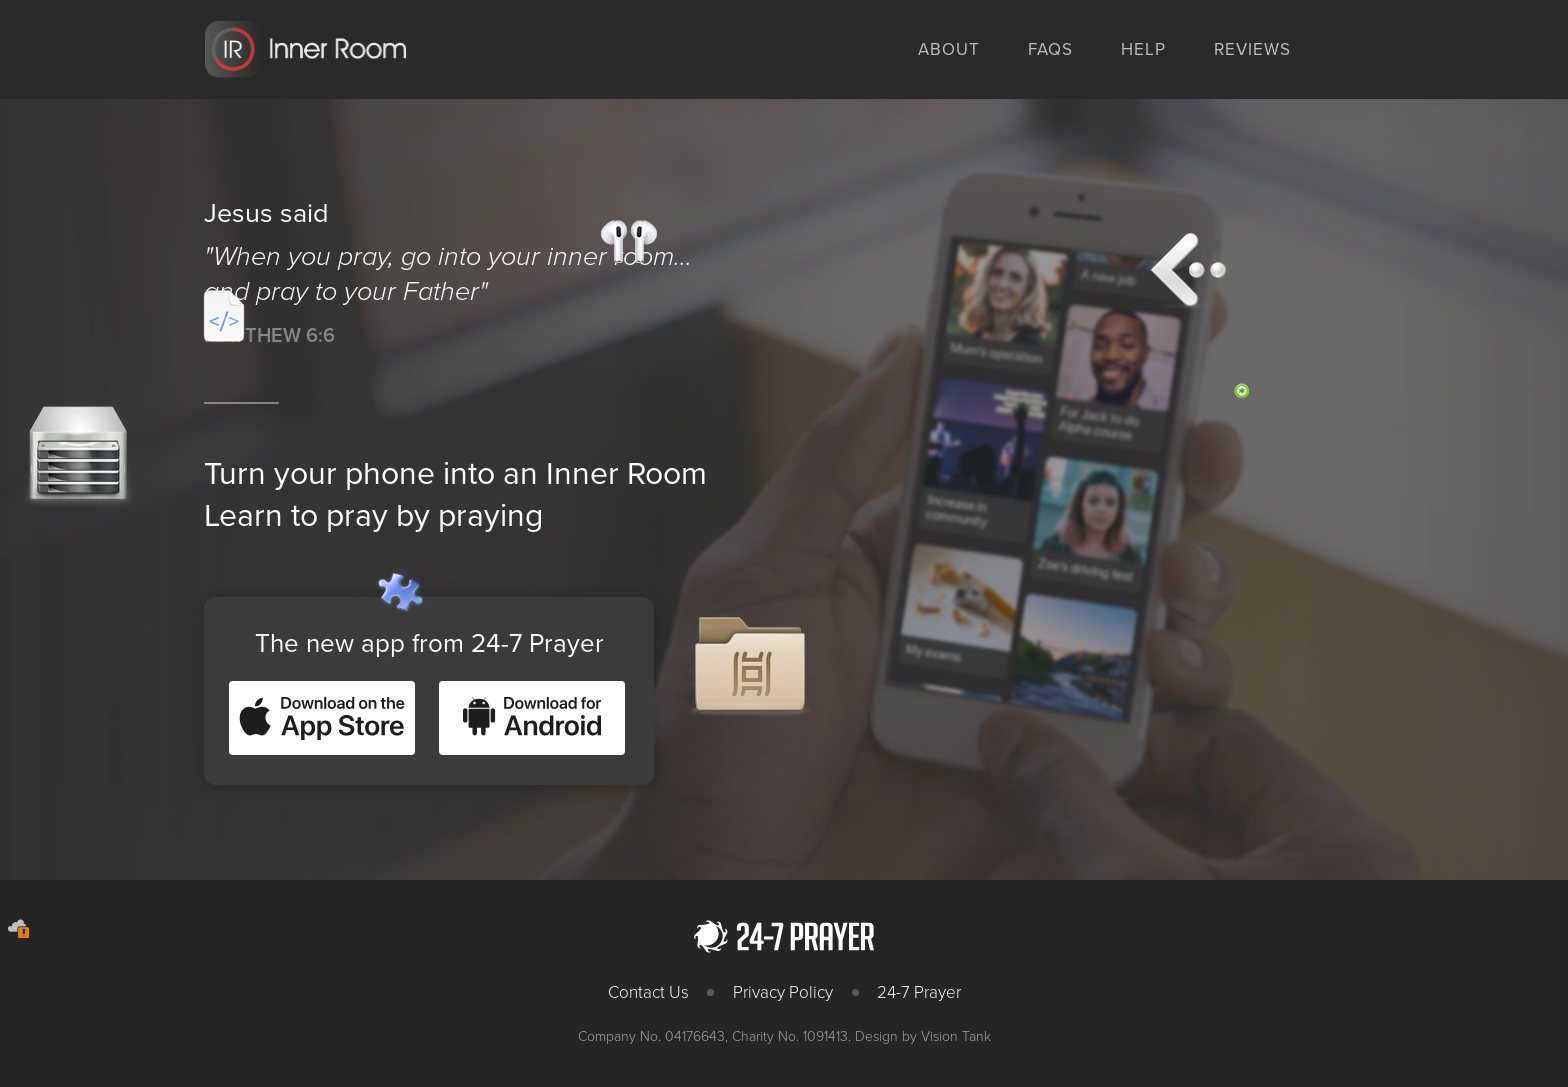 Image resolution: width=1568 pixels, height=1087 pixels. I want to click on open your videos folder, so click(750, 670).